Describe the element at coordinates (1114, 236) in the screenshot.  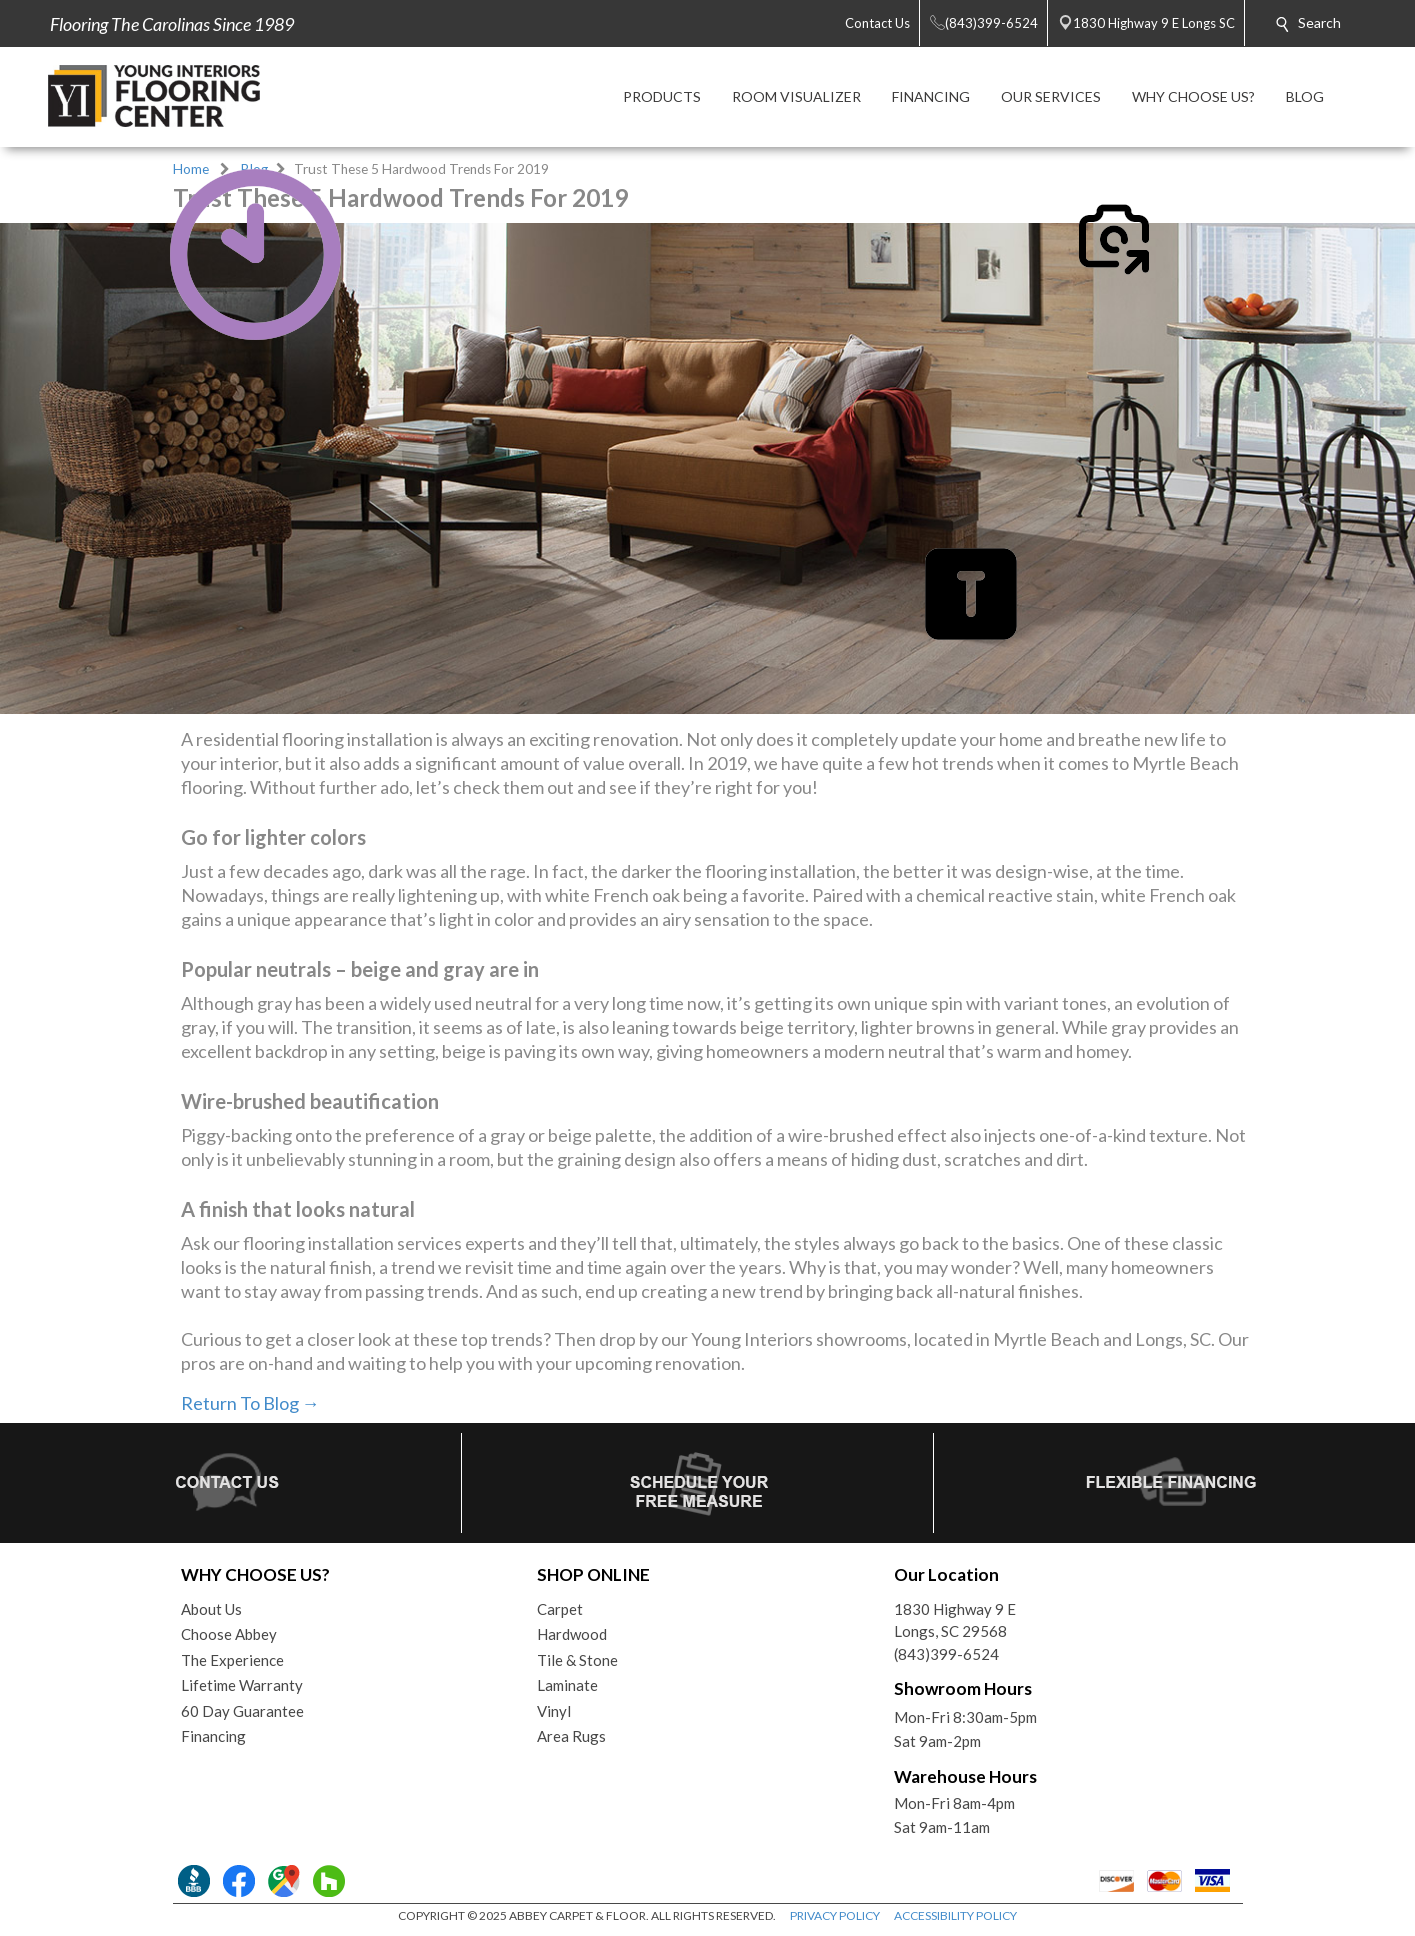
I see `share a photo or image` at that location.